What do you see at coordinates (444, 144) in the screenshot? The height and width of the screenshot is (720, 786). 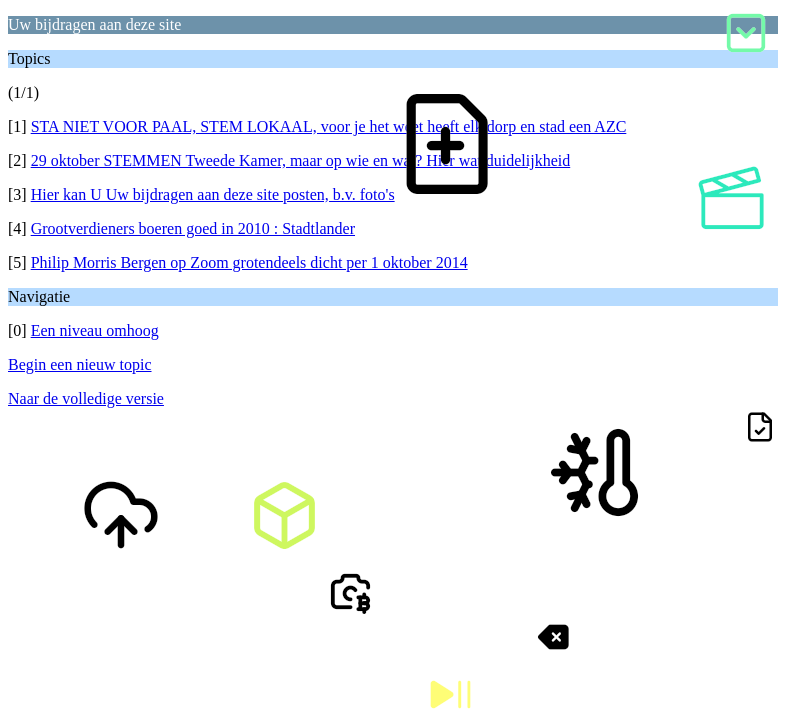 I see `add a new file` at bounding box center [444, 144].